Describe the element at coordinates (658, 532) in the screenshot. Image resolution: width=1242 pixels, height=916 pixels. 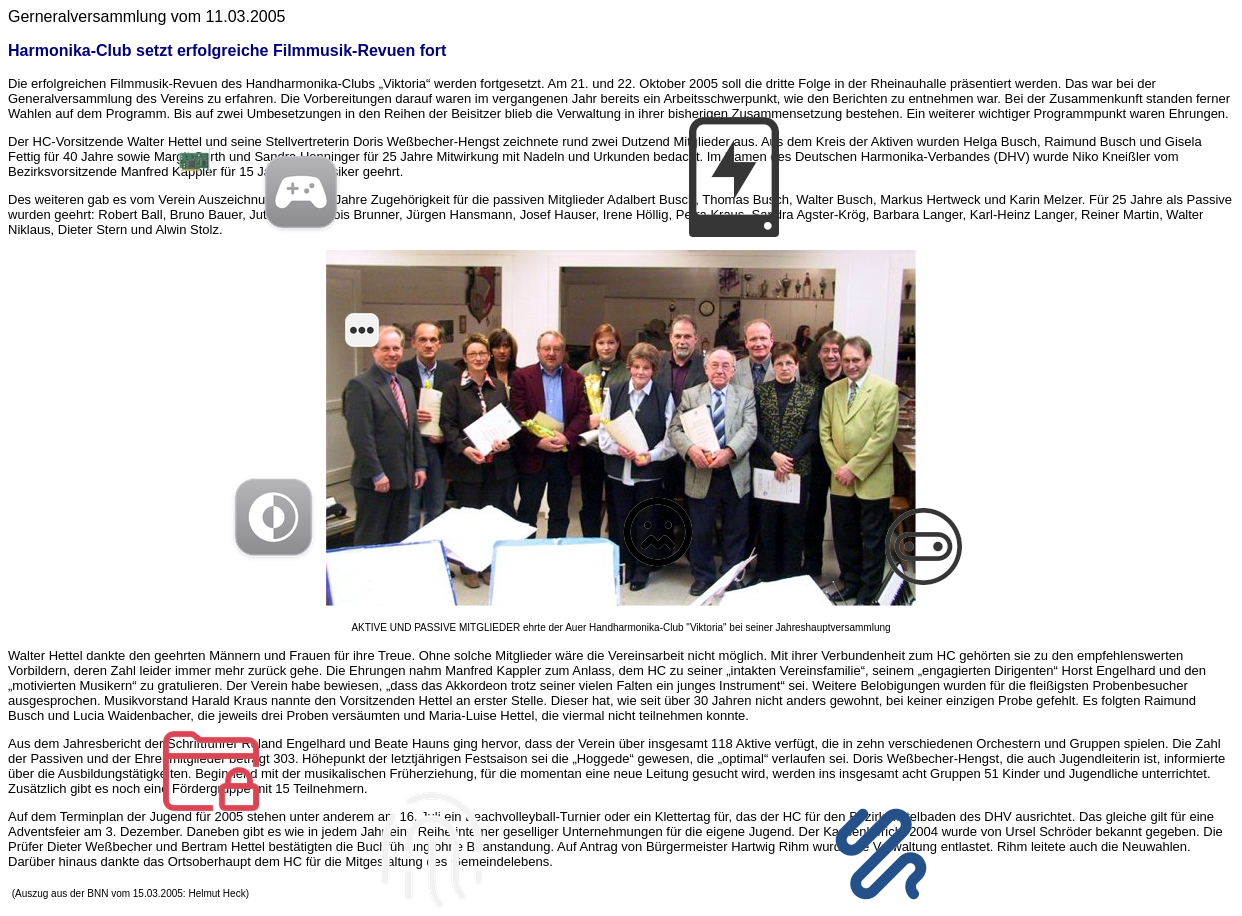
I see `indicates user is feeling anxious or nervous` at that location.